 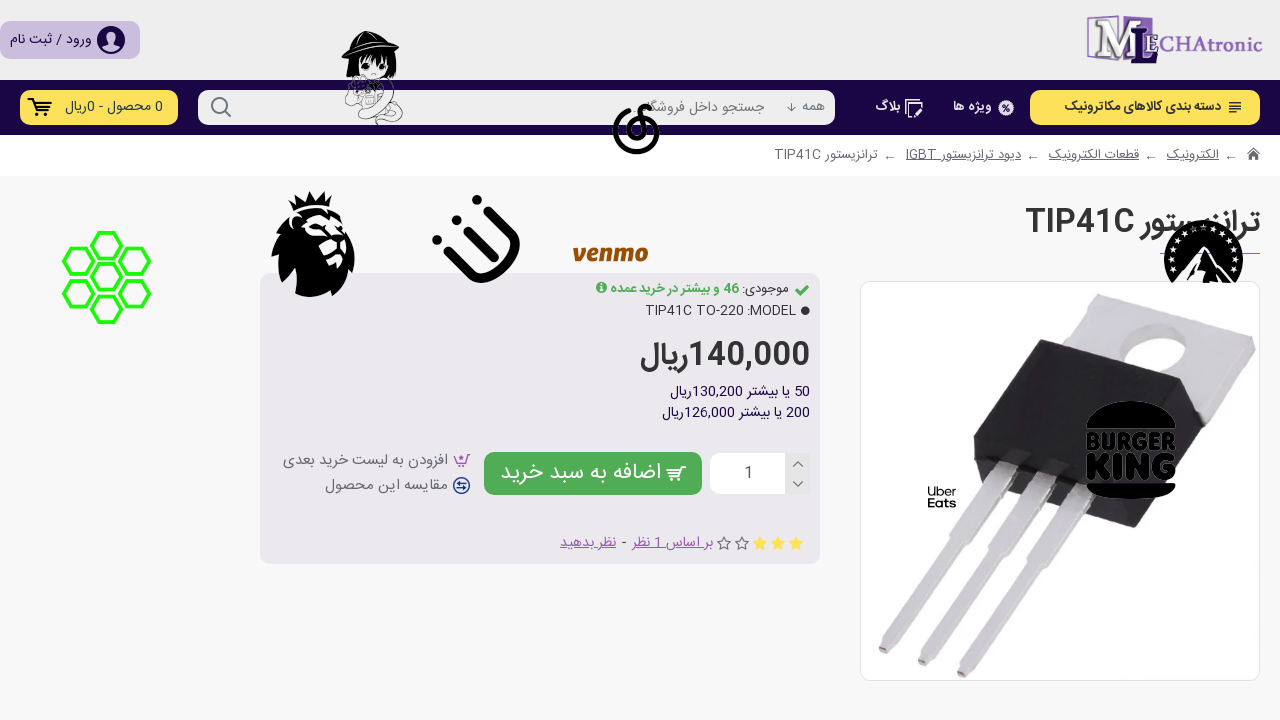 What do you see at coordinates (106, 277) in the screenshot?
I see `cilium logo - open source cloud native networking platform` at bounding box center [106, 277].